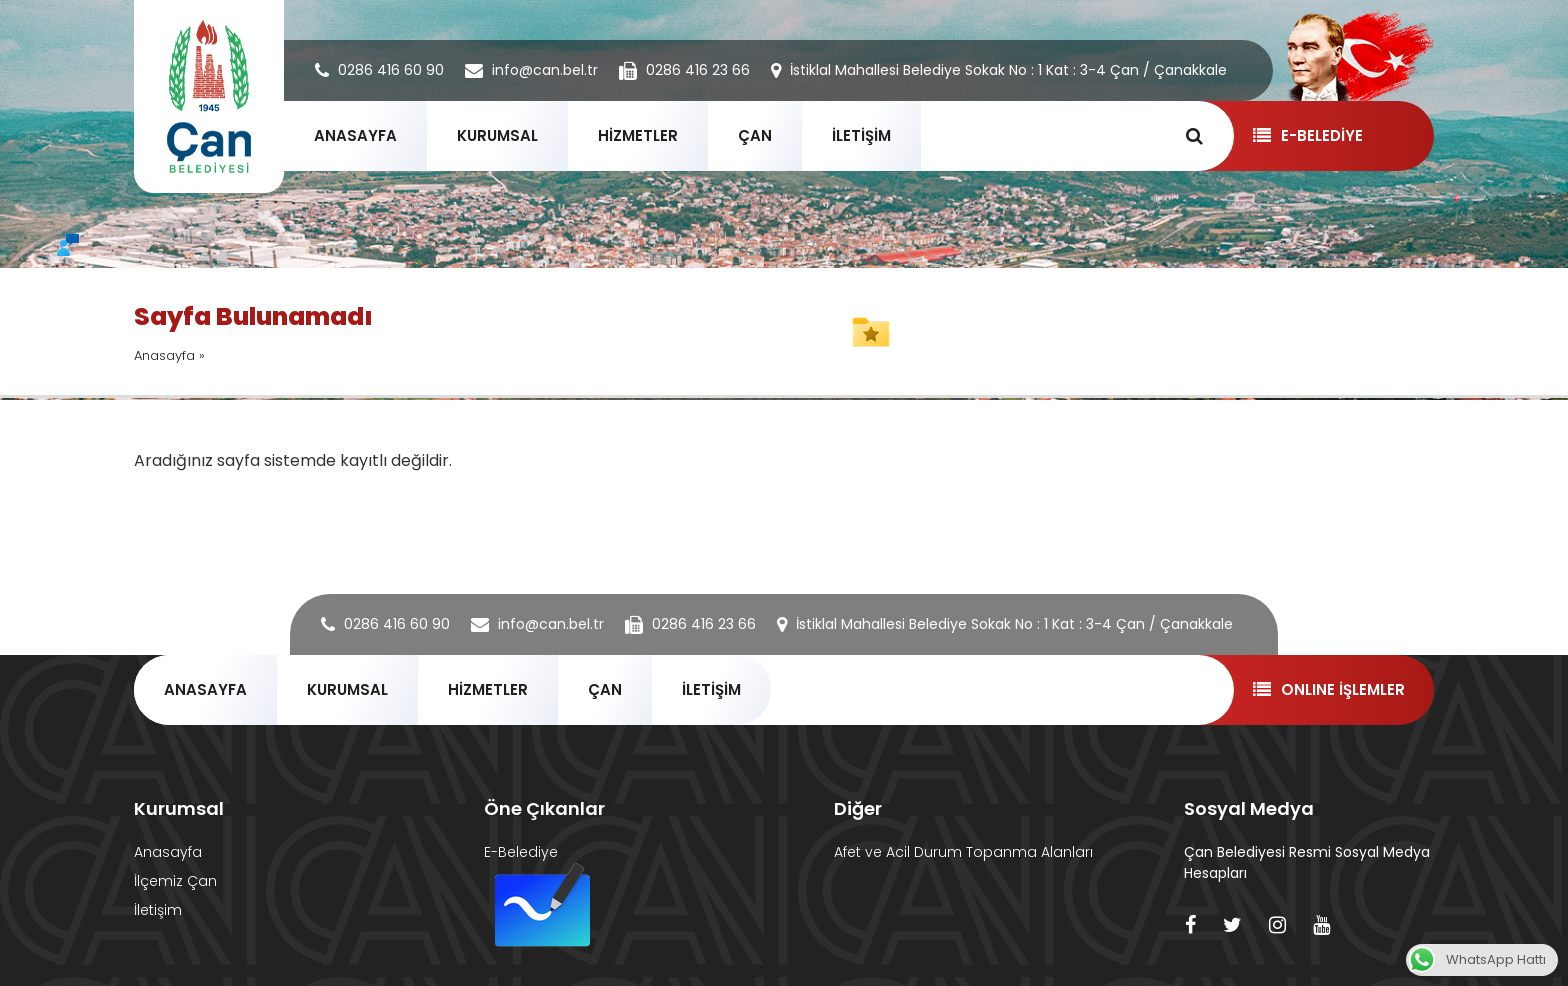 The width and height of the screenshot is (1568, 986). Describe the element at coordinates (68, 245) in the screenshot. I see `open the feedback hub app` at that location.